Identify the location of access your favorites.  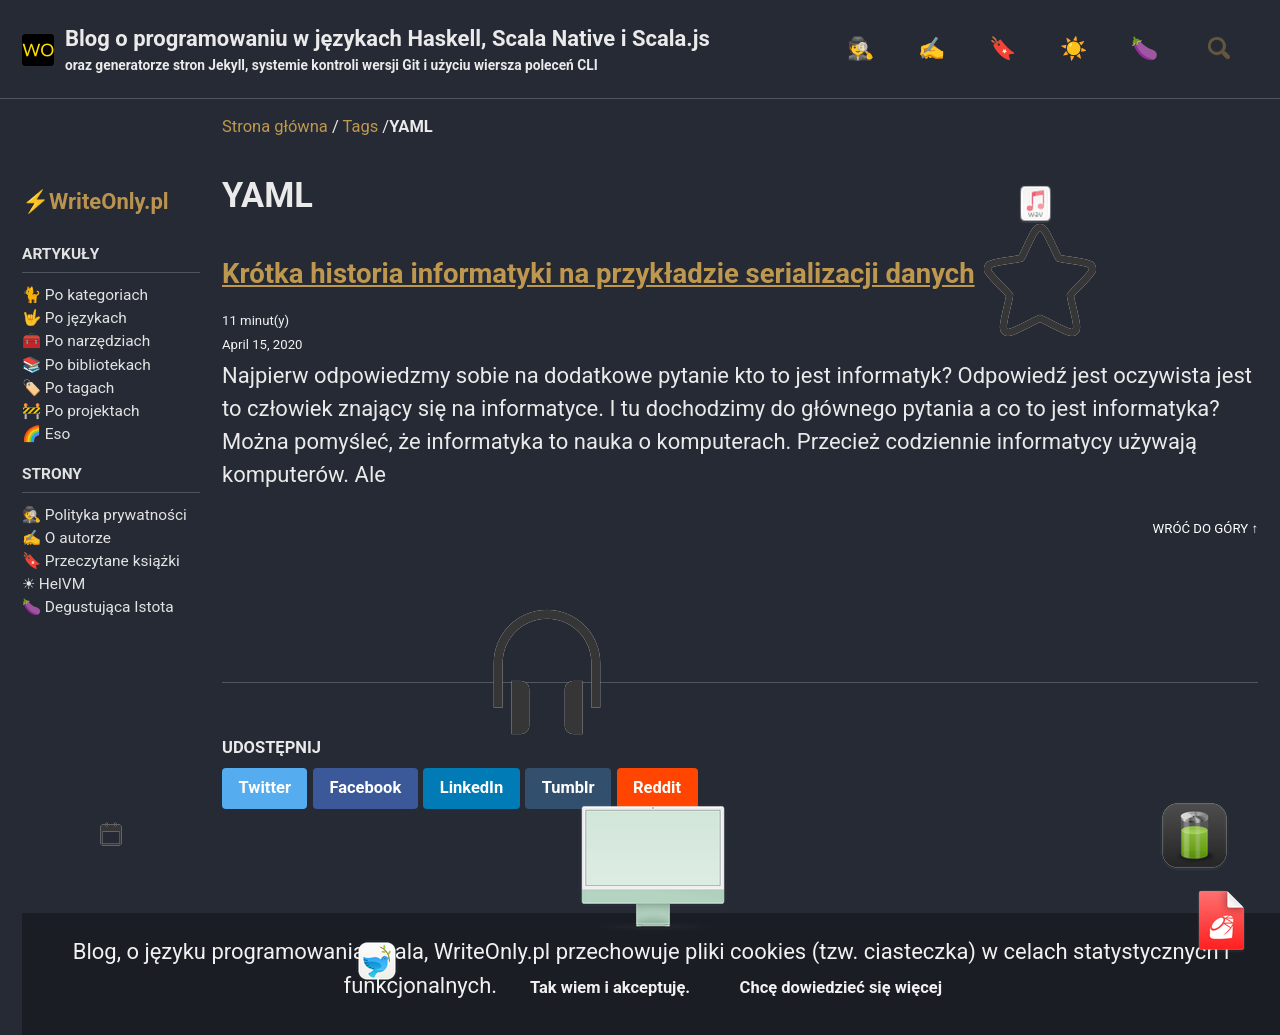
(1040, 280).